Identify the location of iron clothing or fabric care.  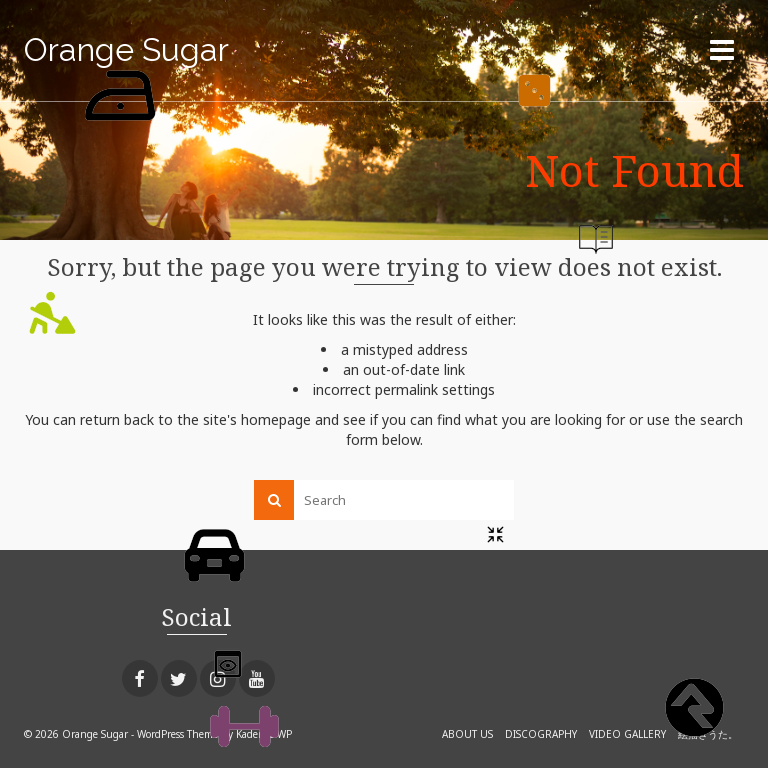
(120, 95).